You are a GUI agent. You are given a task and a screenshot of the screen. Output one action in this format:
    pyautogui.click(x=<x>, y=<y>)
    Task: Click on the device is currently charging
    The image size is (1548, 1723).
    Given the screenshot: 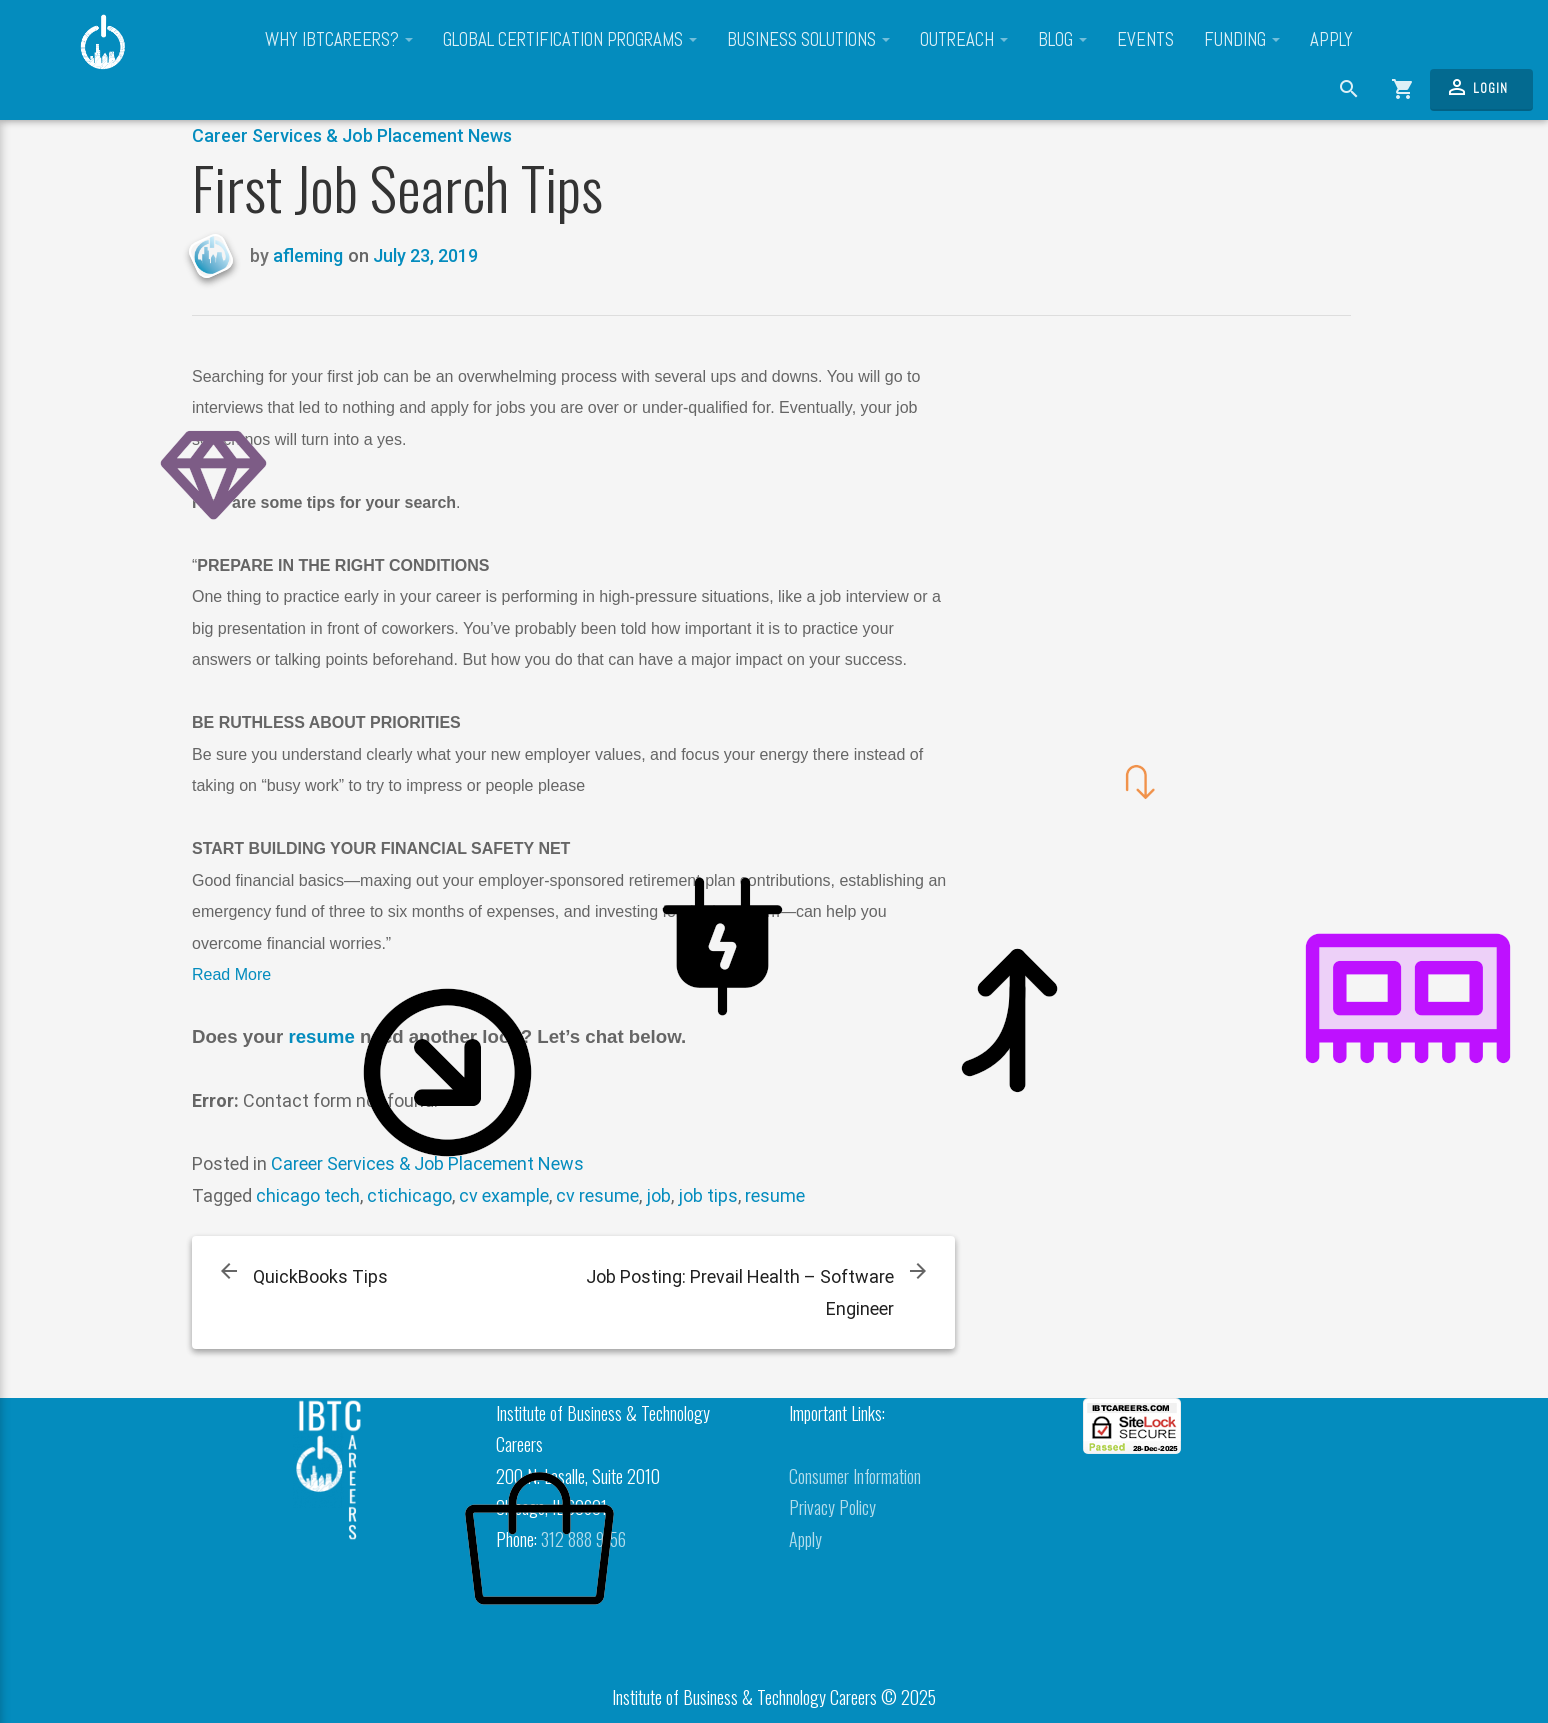 What is the action you would take?
    pyautogui.click(x=722, y=946)
    